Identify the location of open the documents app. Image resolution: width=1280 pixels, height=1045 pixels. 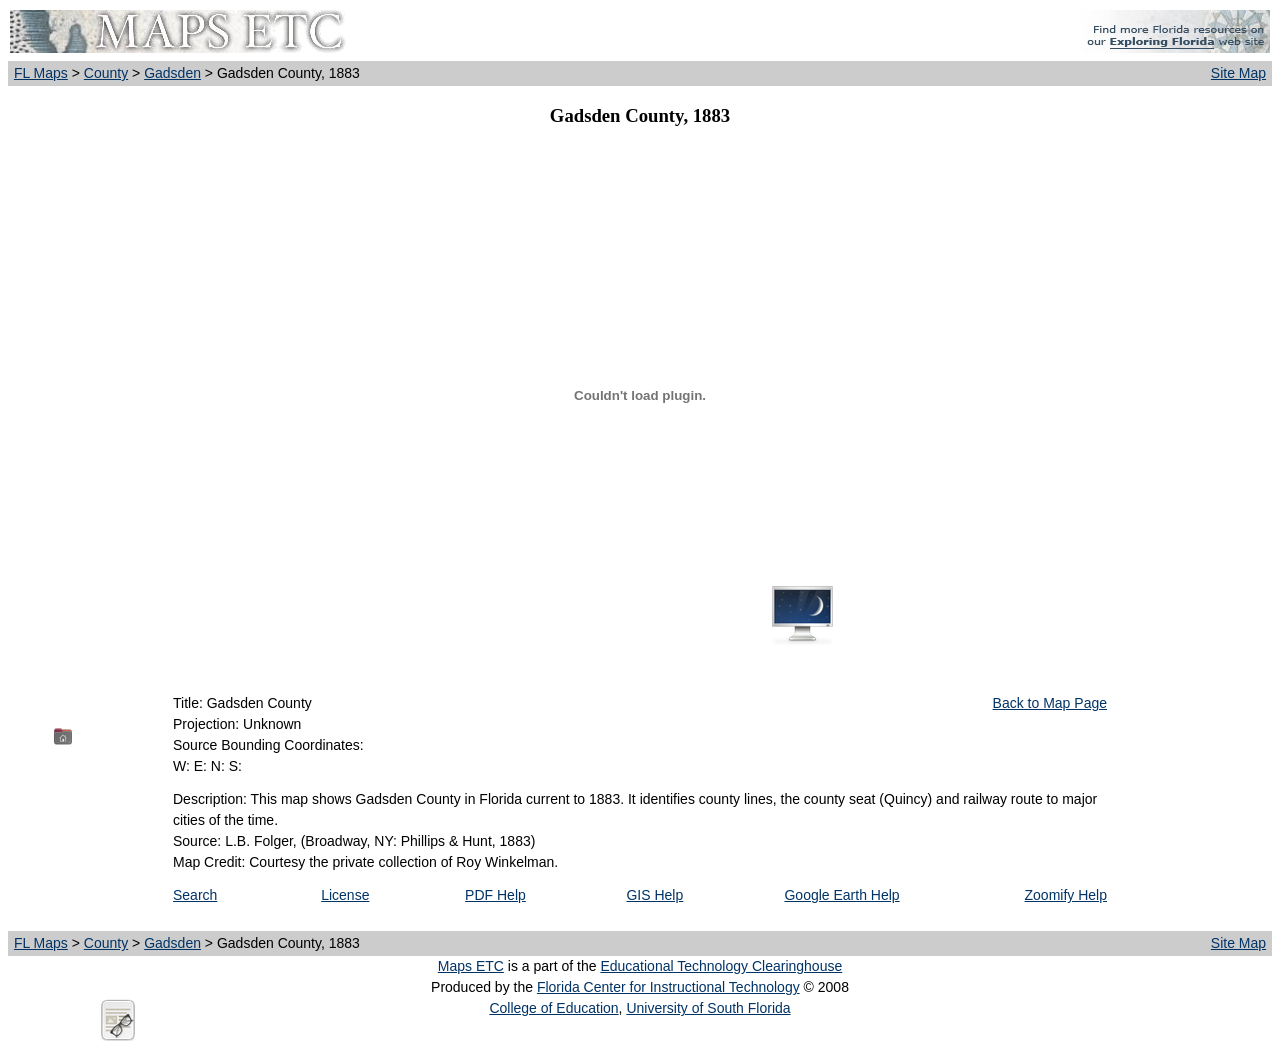
(118, 1020).